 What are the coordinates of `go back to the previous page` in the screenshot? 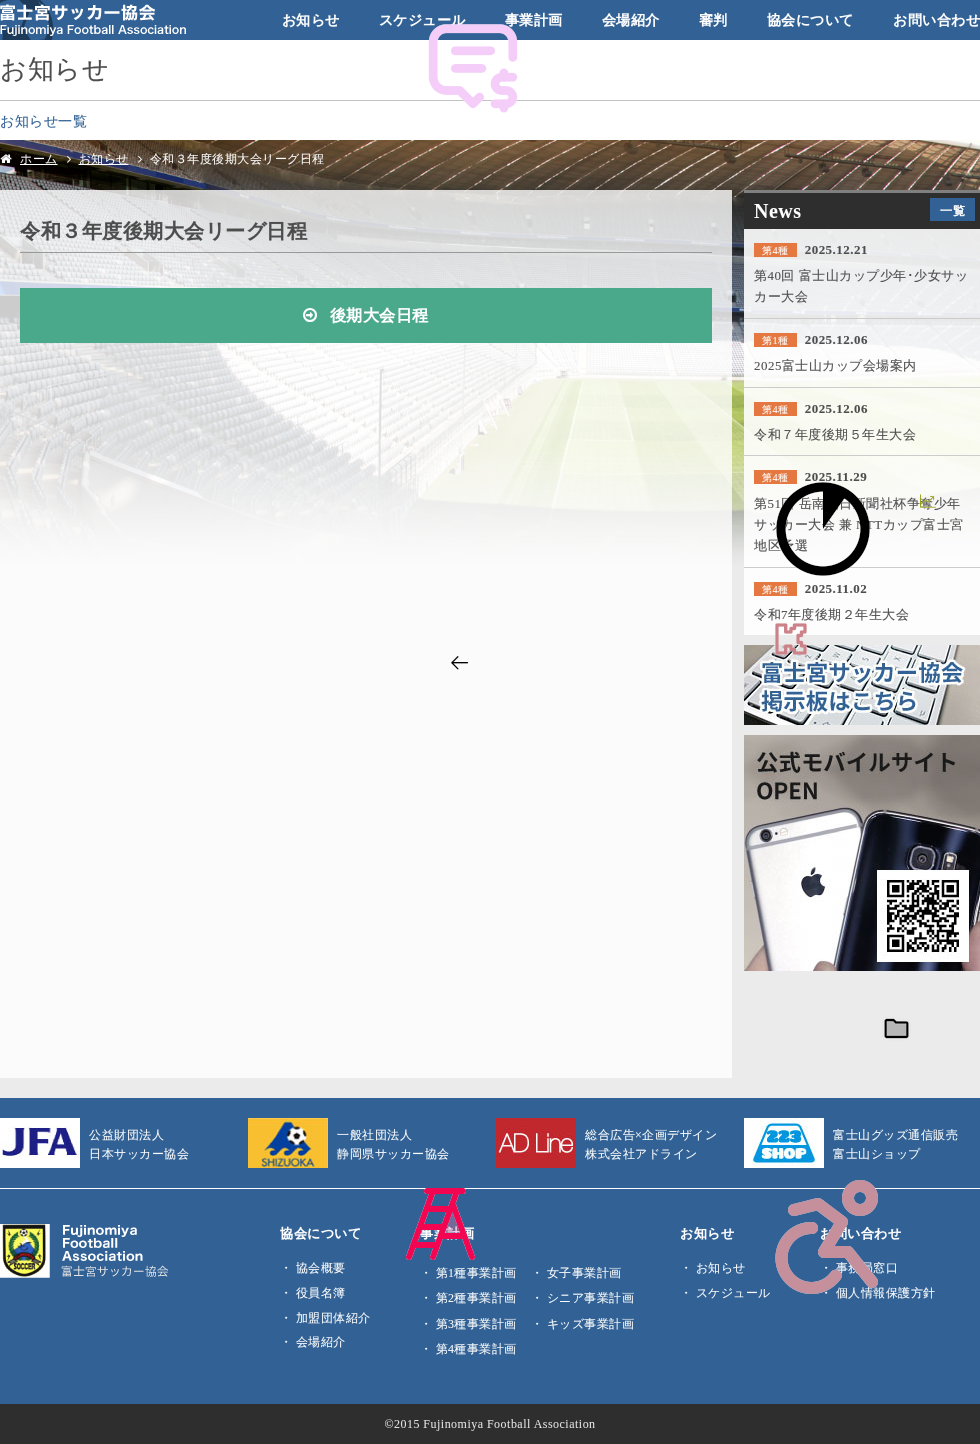 It's located at (459, 662).